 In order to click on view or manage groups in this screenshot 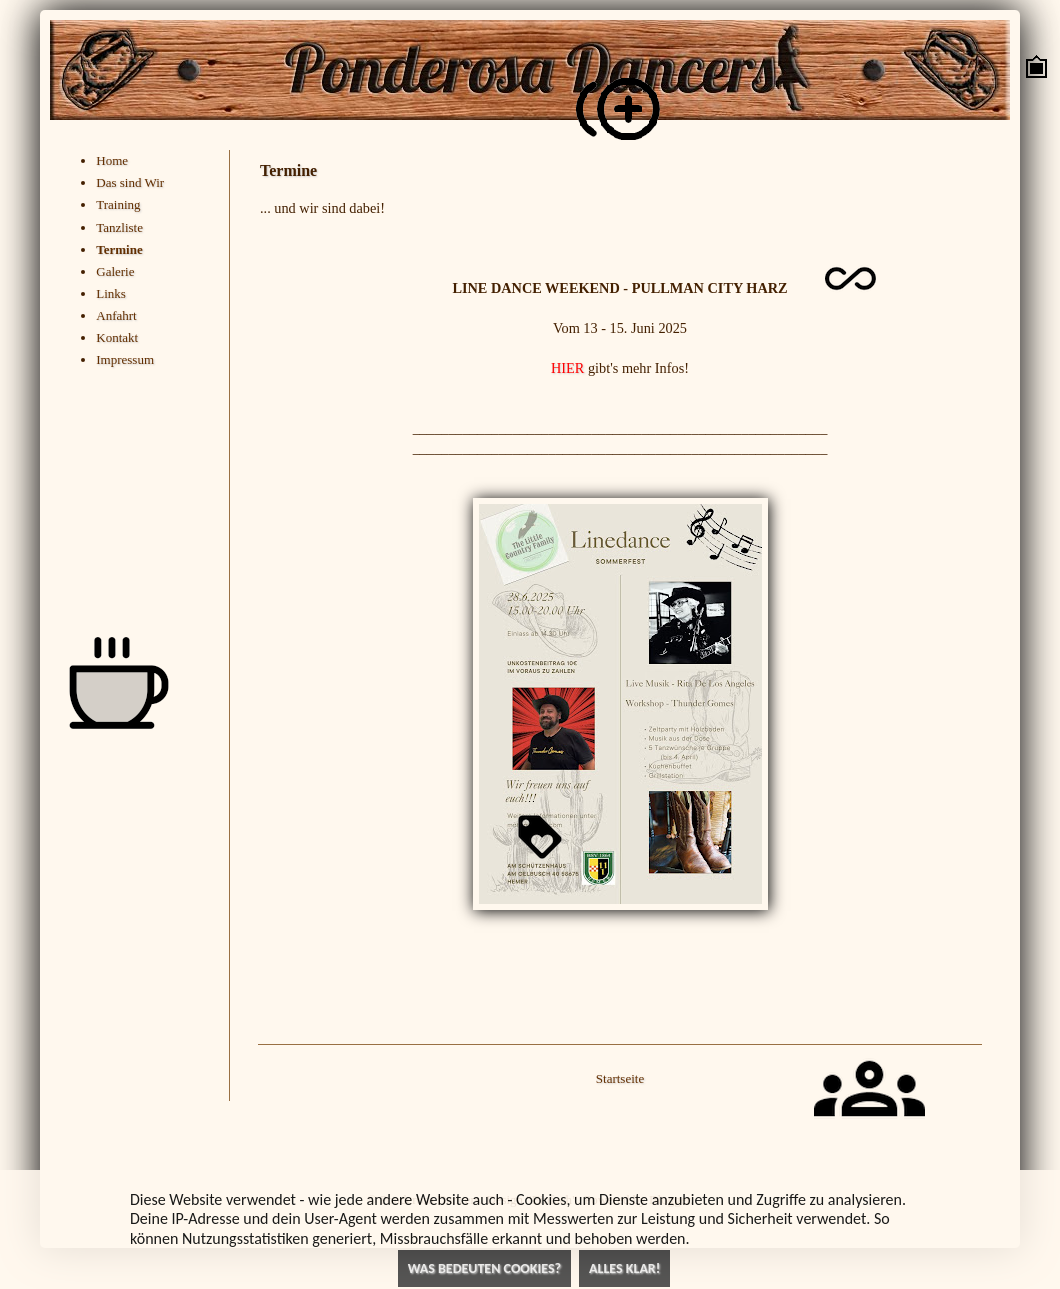, I will do `click(869, 1088)`.